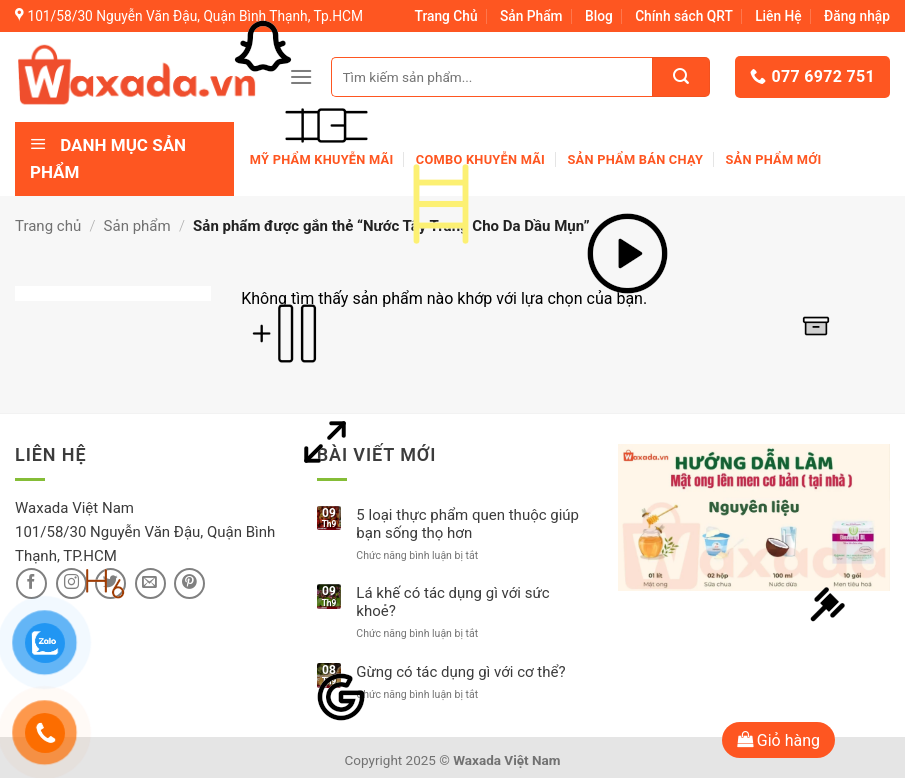 The height and width of the screenshot is (778, 905). What do you see at coordinates (341, 697) in the screenshot?
I see `sign in with Google` at bounding box center [341, 697].